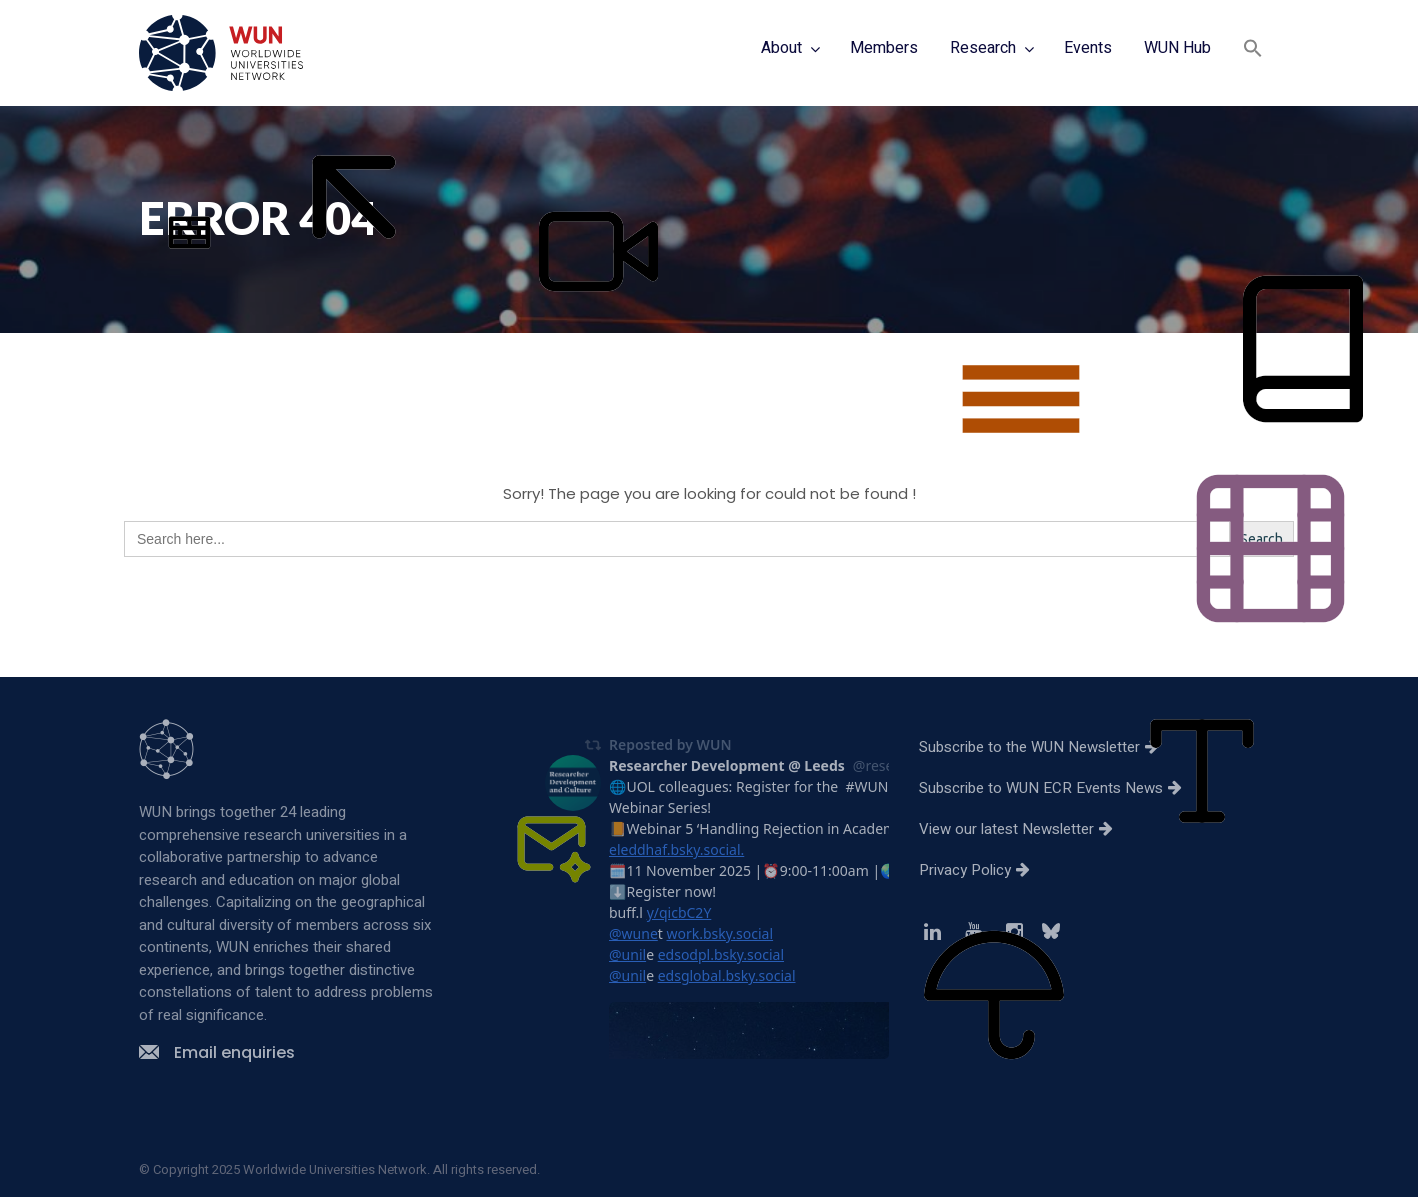 This screenshot has width=1418, height=1197. What do you see at coordinates (1270, 548) in the screenshot?
I see `access video or movie content` at bounding box center [1270, 548].